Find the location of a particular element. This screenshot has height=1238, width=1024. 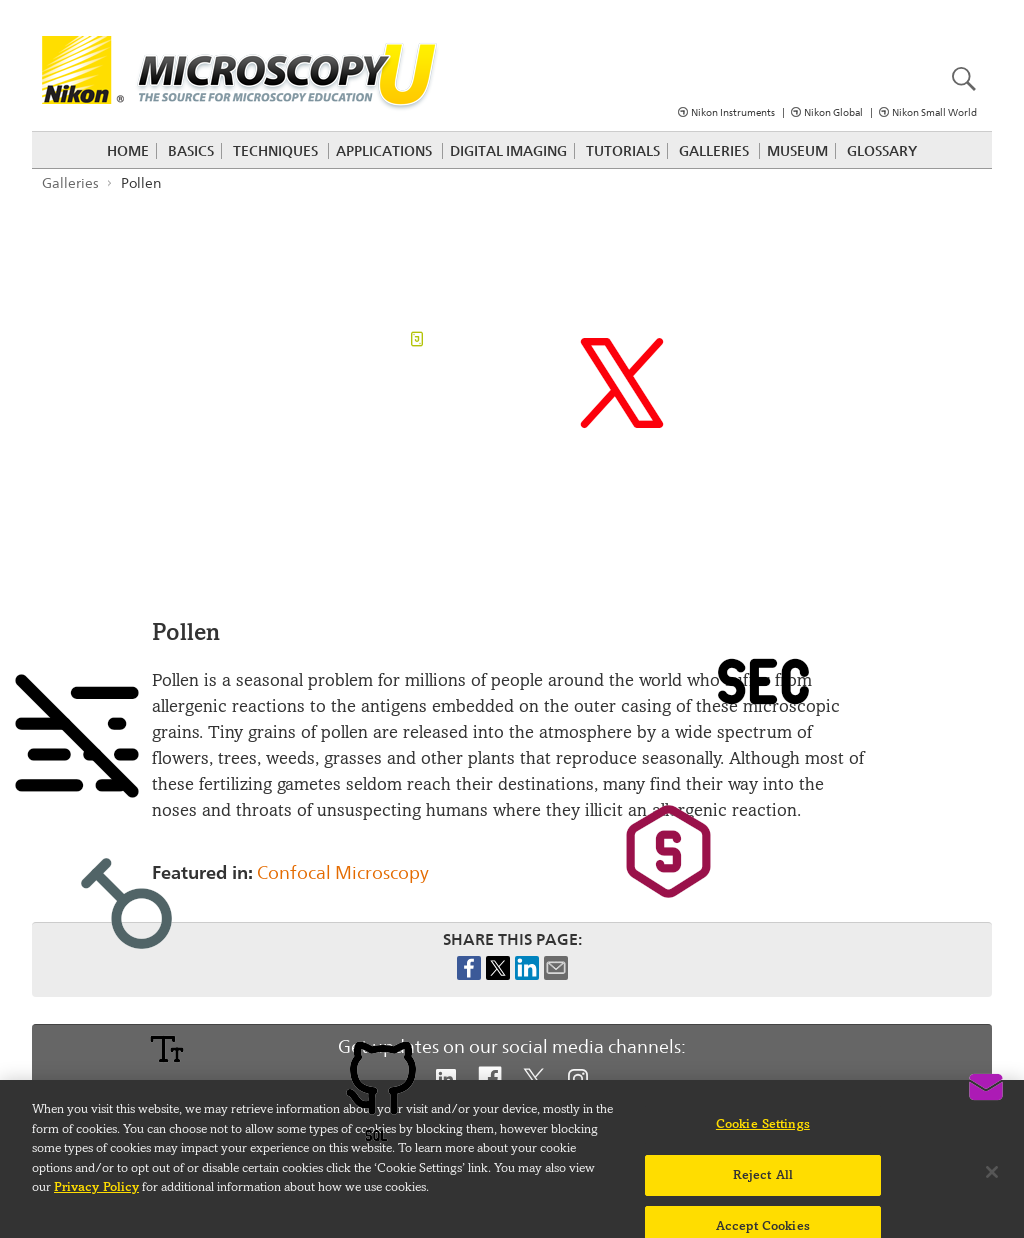

share to X (formerly Twitter) is located at coordinates (622, 383).